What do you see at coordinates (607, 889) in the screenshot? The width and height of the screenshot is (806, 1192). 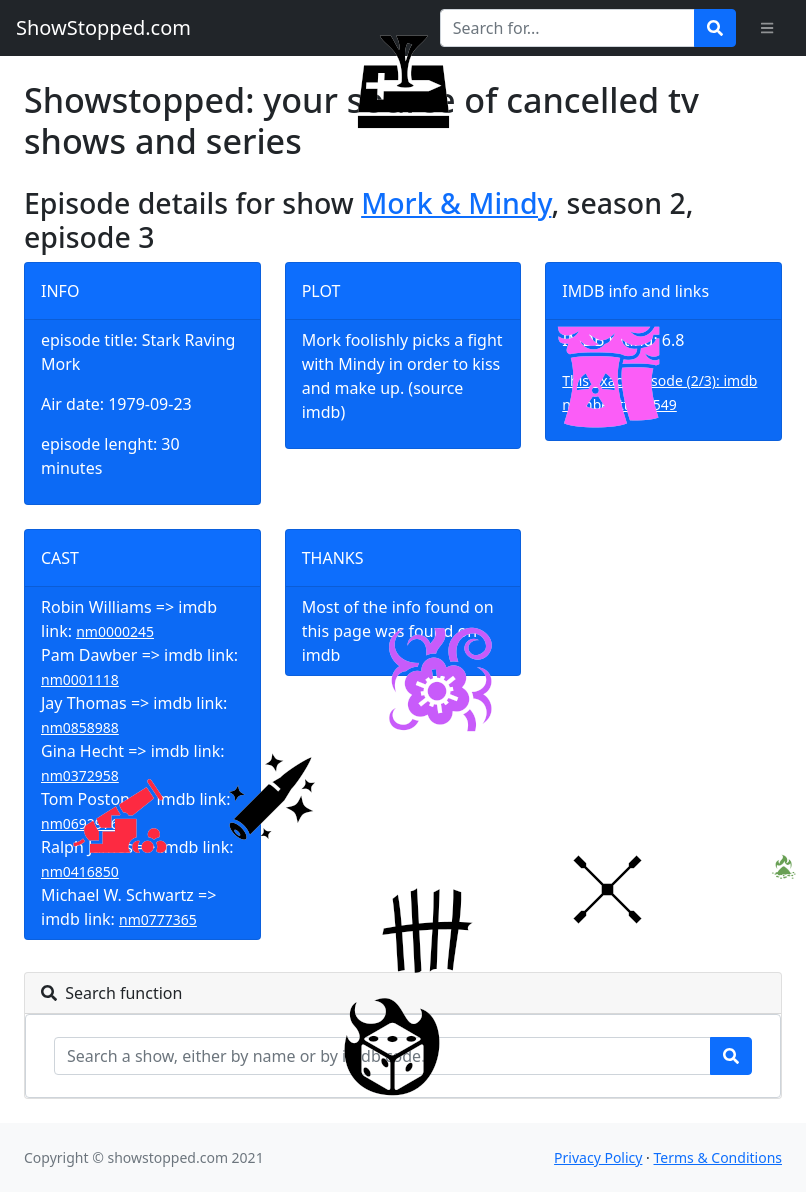 I see `access vehicle maintenance tools` at bounding box center [607, 889].